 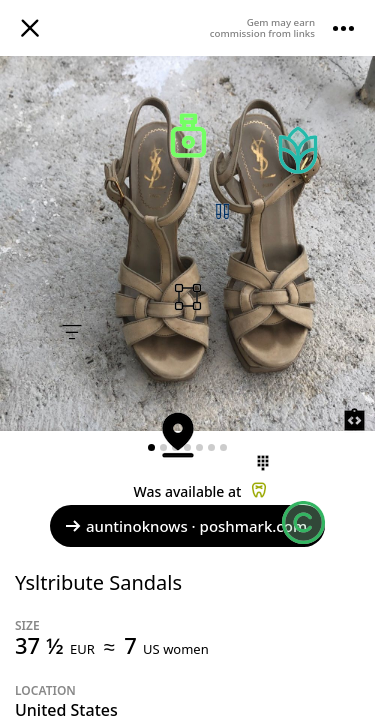 What do you see at coordinates (303, 522) in the screenshot?
I see `indicates copyrighted content` at bounding box center [303, 522].